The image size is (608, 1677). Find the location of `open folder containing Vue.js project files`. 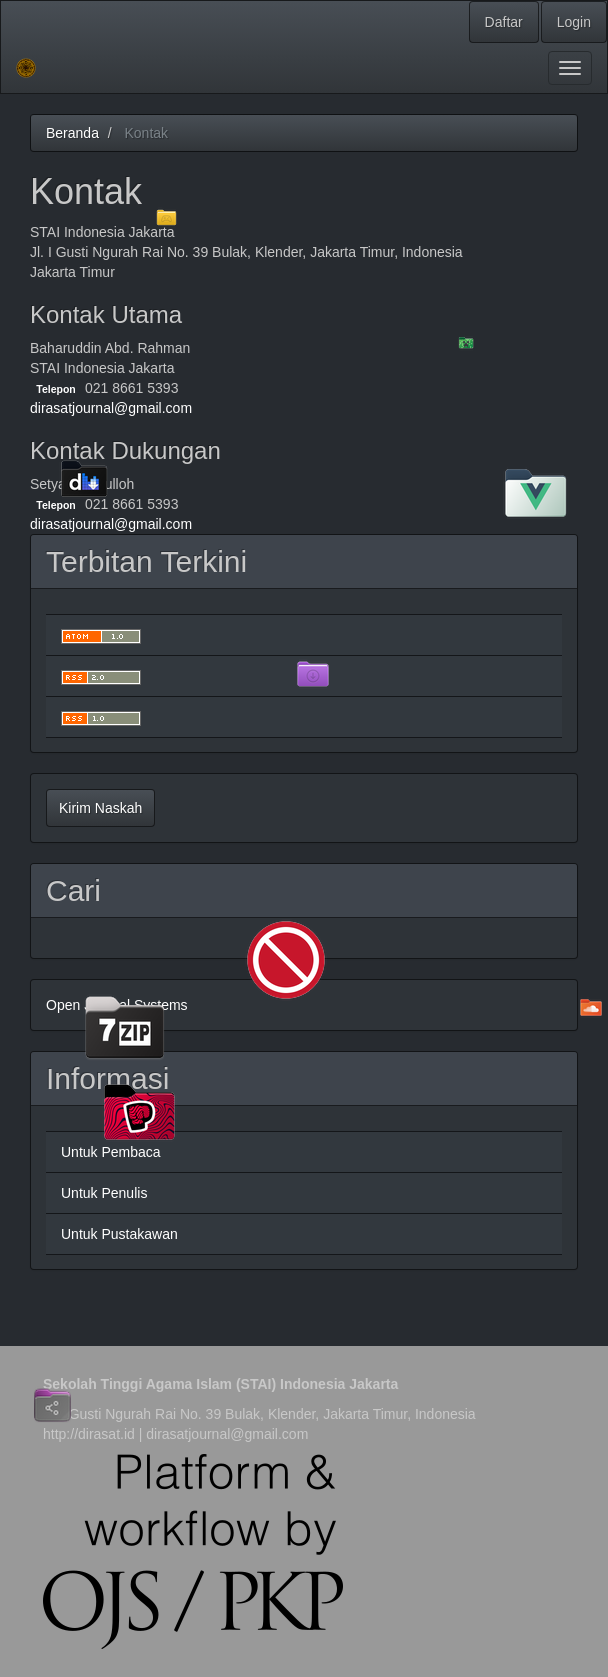

open folder containing Vue.js project files is located at coordinates (535, 494).